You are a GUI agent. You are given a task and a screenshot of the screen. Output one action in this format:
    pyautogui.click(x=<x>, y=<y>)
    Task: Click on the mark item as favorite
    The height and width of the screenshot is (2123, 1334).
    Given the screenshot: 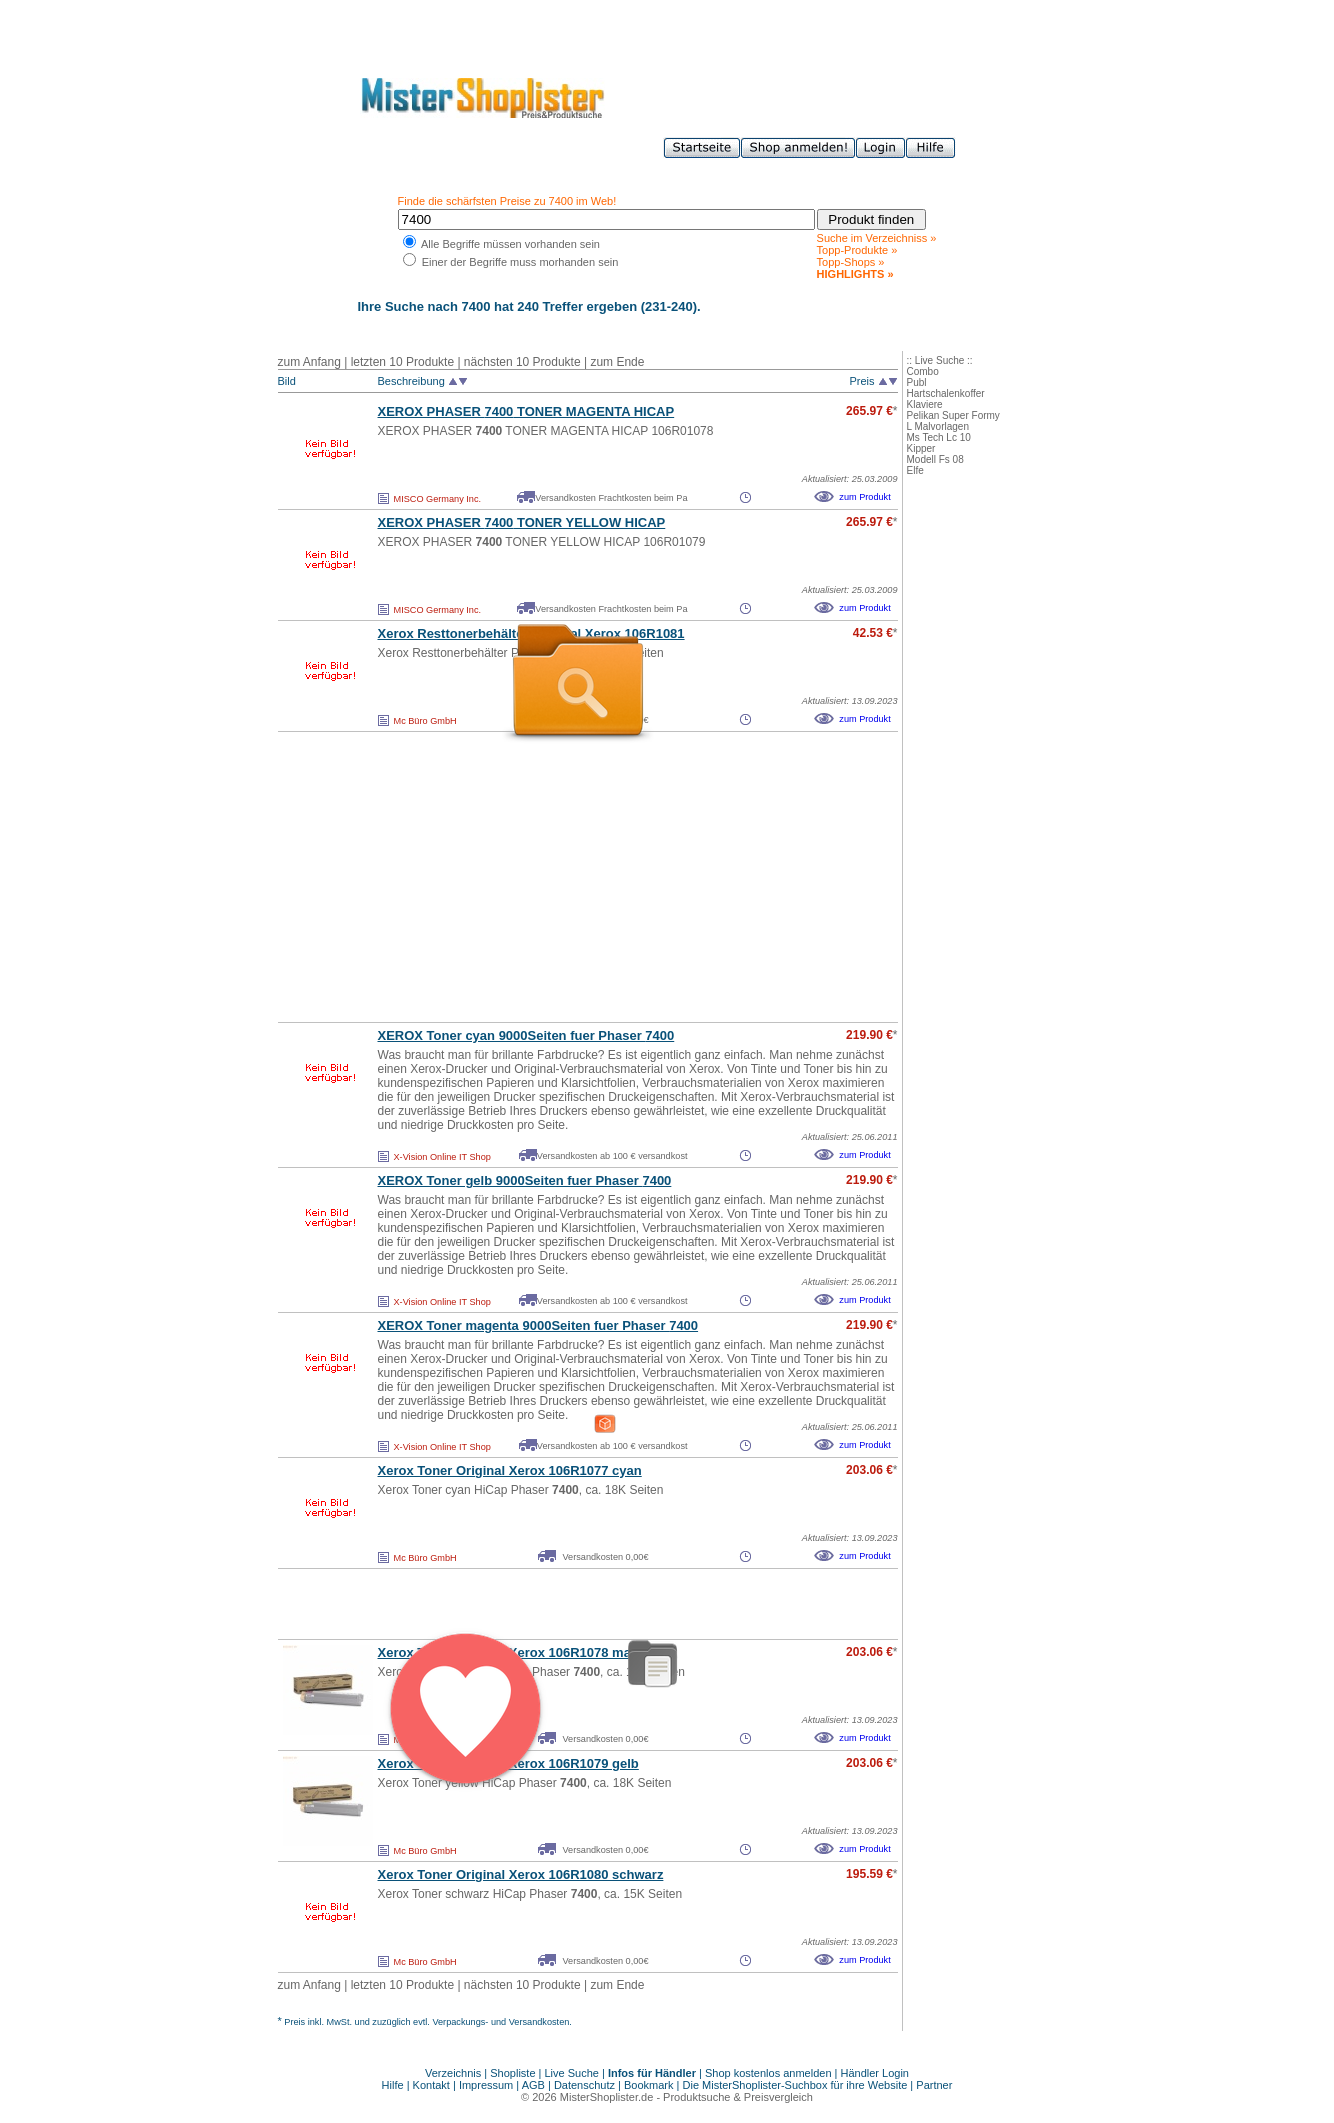 What is the action you would take?
    pyautogui.click(x=465, y=1708)
    